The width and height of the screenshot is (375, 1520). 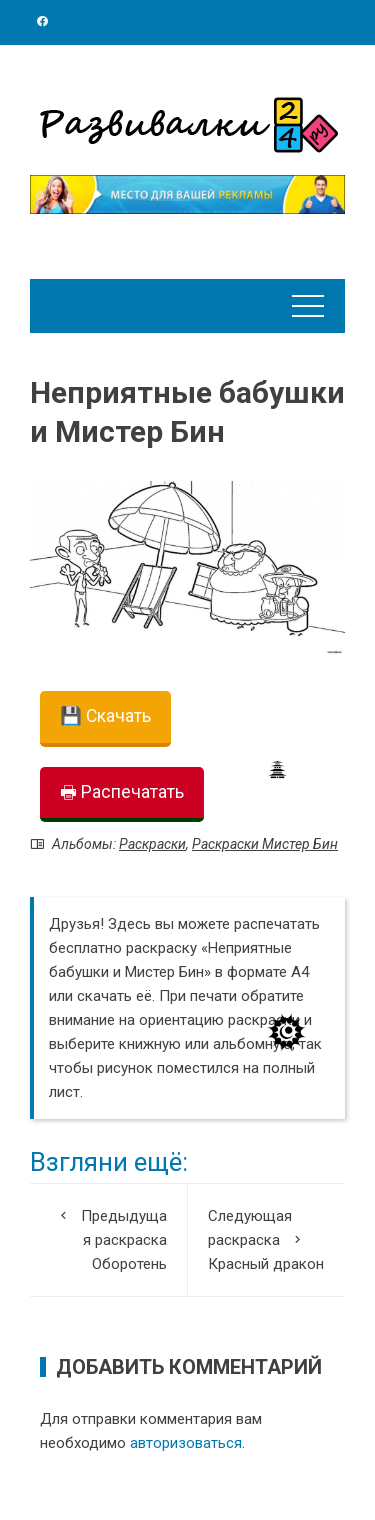 I want to click on view or customize eye appearance settings, so click(x=286, y=1032).